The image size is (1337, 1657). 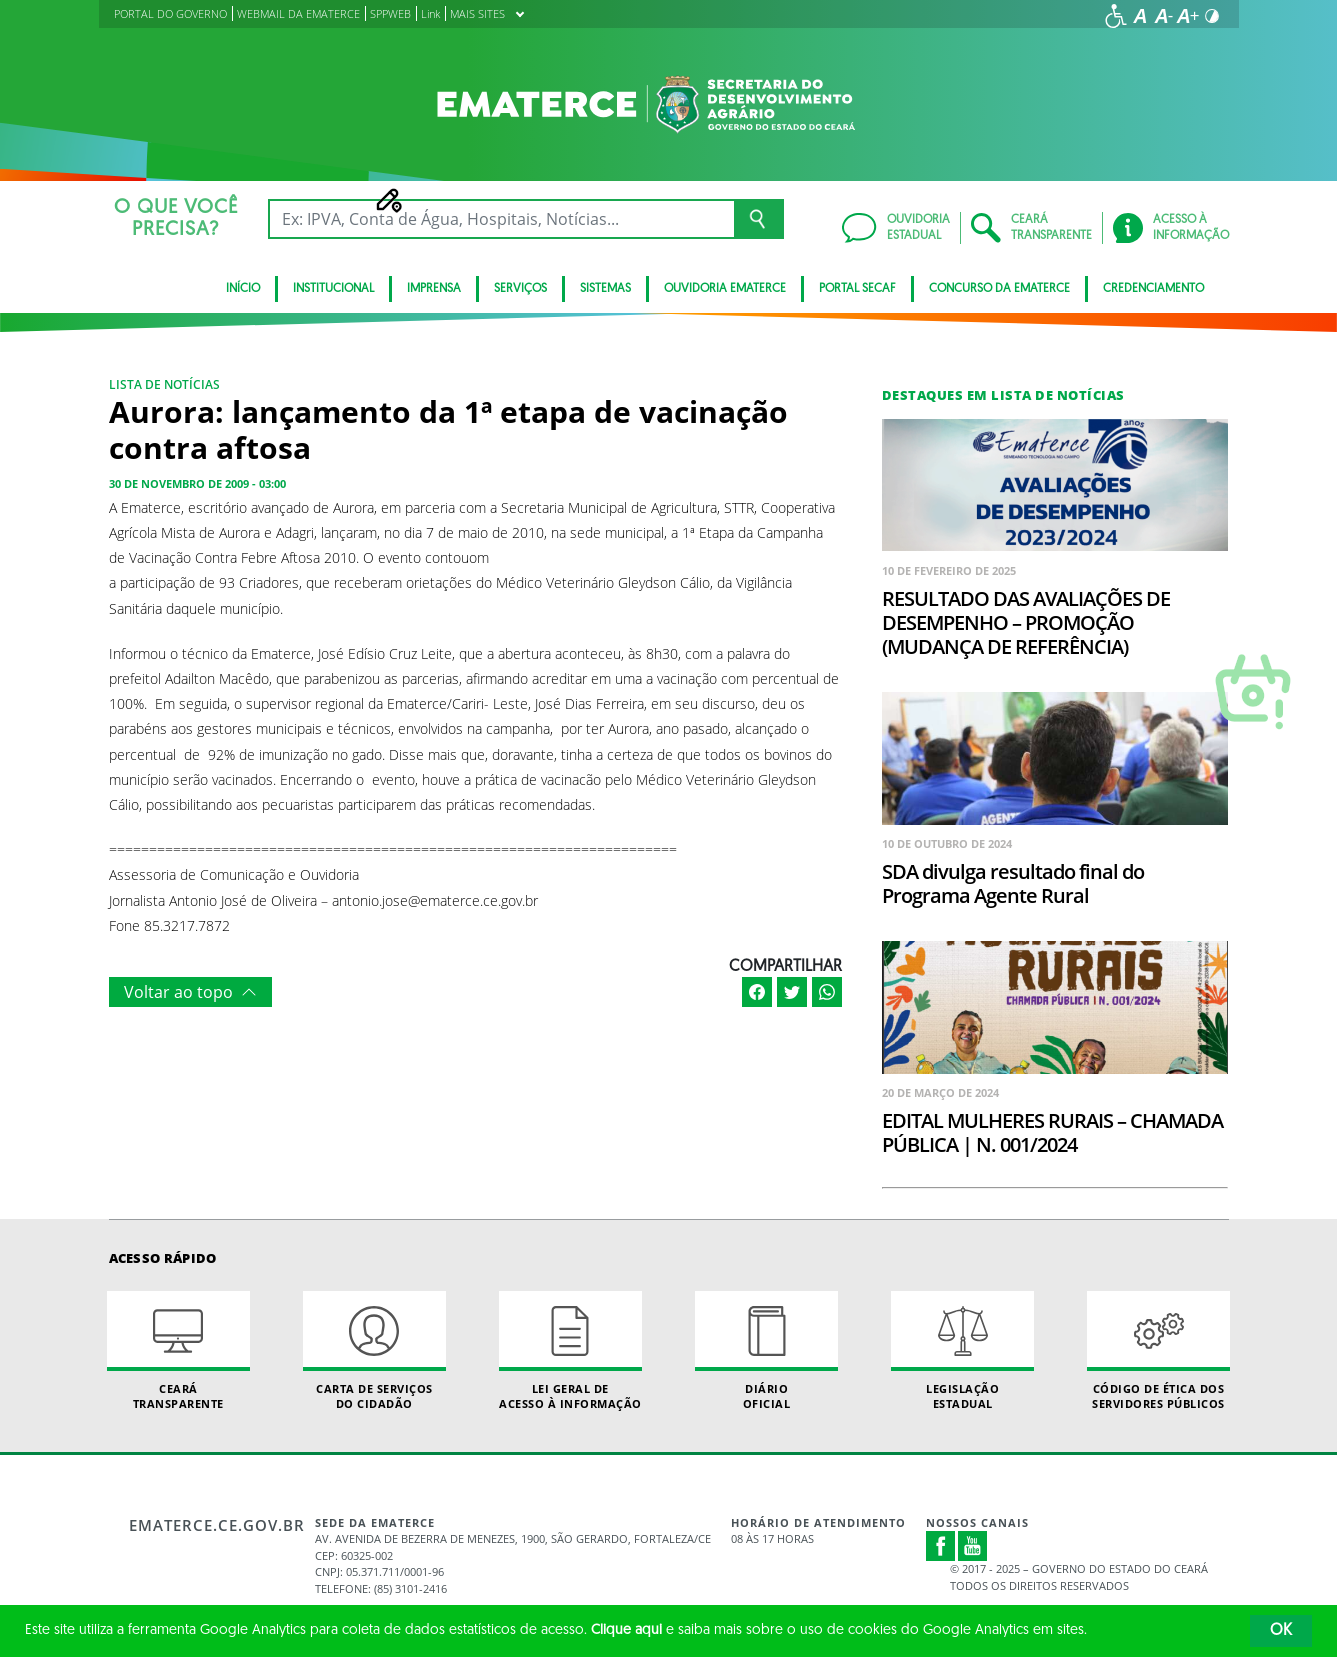 What do you see at coordinates (1253, 688) in the screenshot?
I see `indicates an issue with your shopping basket` at bounding box center [1253, 688].